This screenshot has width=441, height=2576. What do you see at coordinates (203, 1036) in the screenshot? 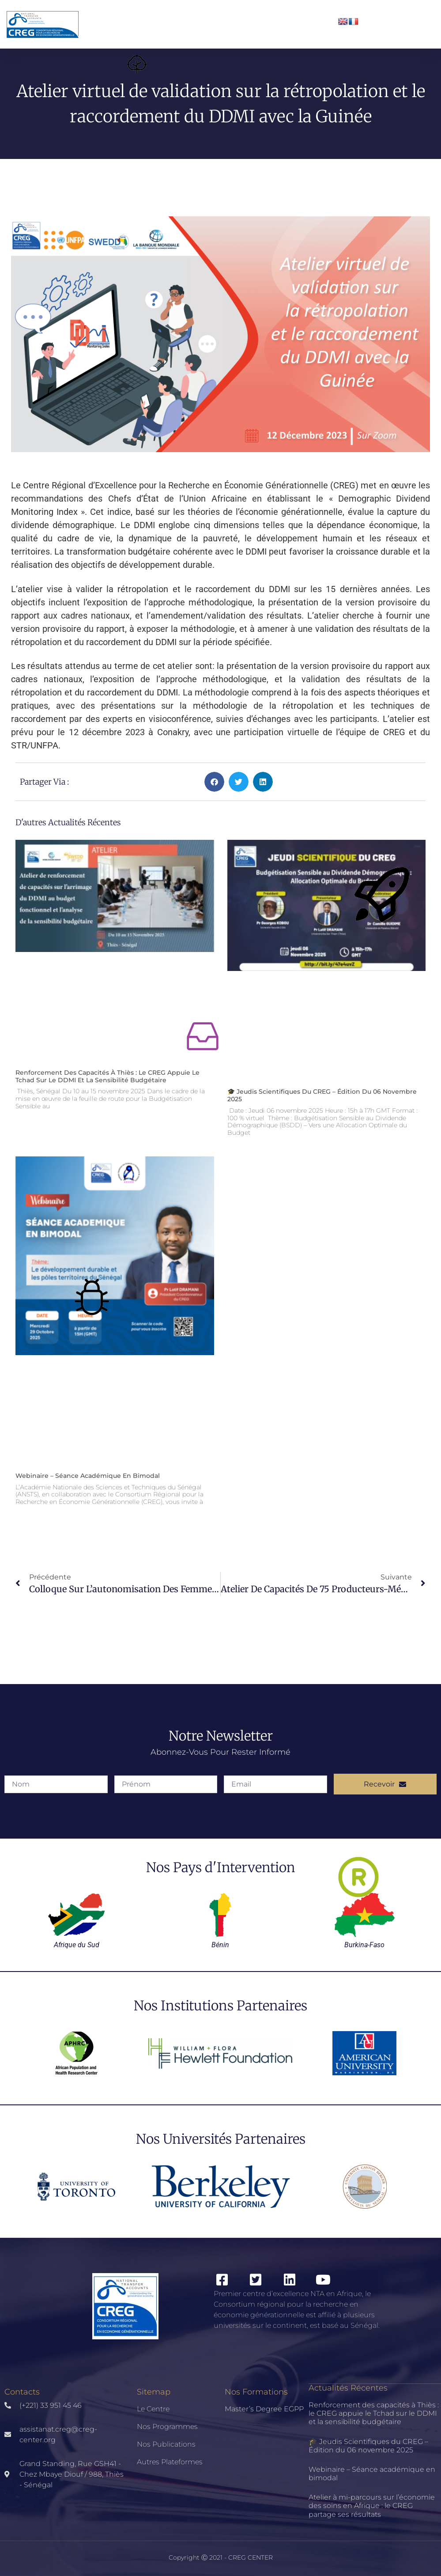
I see `view your inbox messages` at bounding box center [203, 1036].